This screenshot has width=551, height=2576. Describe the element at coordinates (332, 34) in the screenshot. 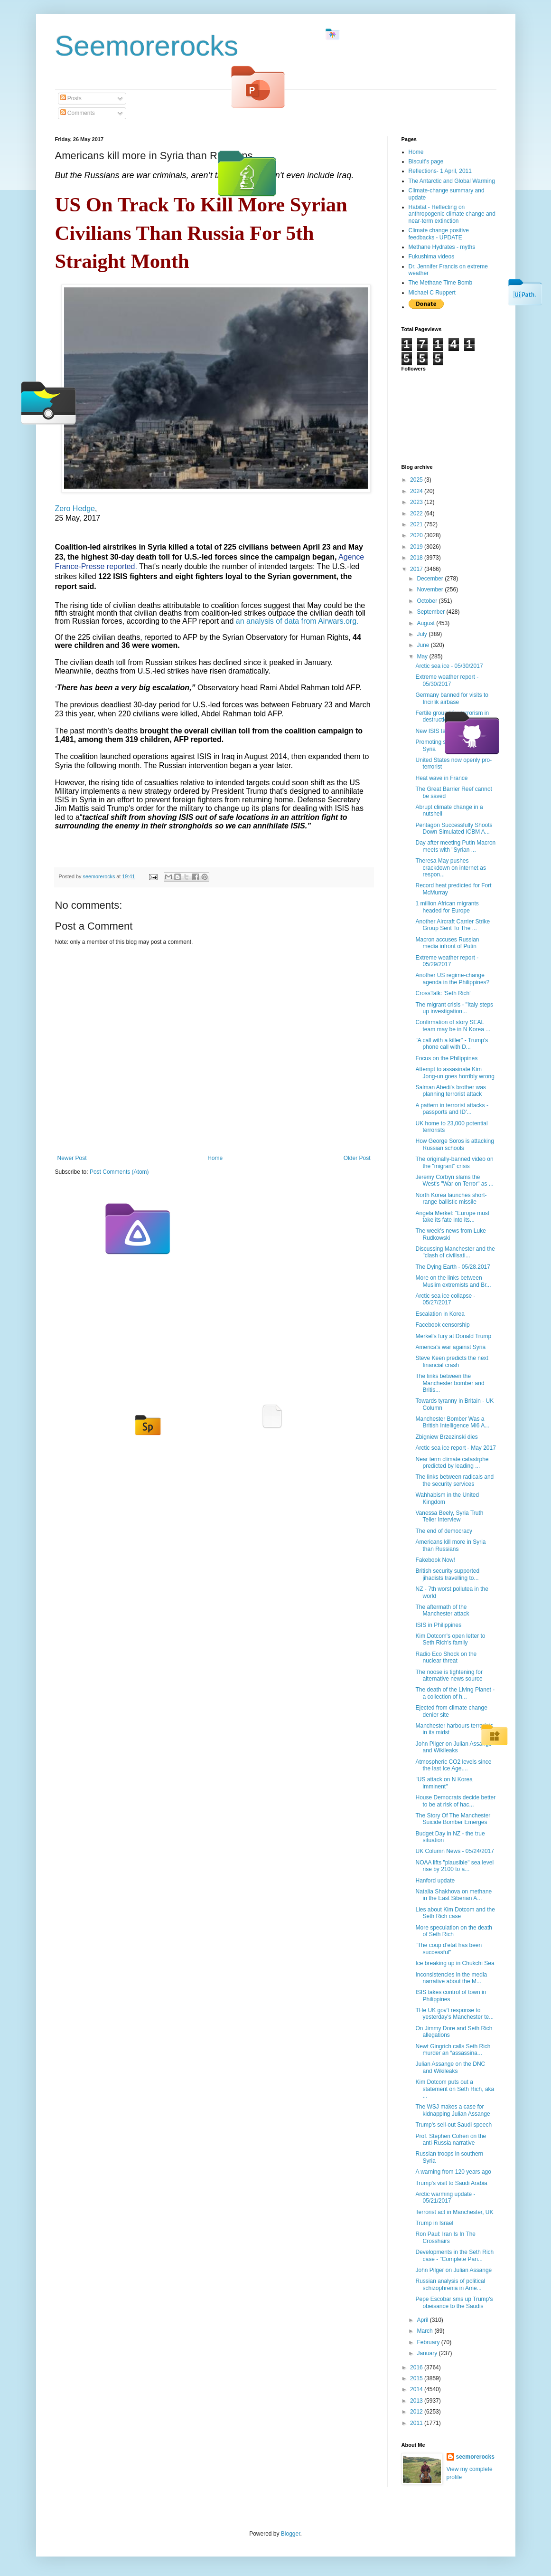

I see `open google palm ai project folder` at that location.